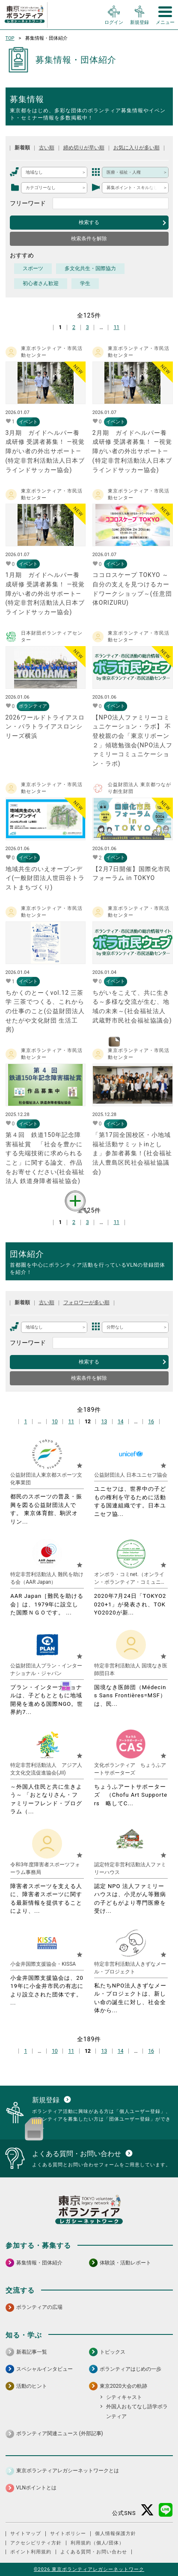  What do you see at coordinates (77, 1202) in the screenshot?
I see `zoom to fit content within the current view` at bounding box center [77, 1202].